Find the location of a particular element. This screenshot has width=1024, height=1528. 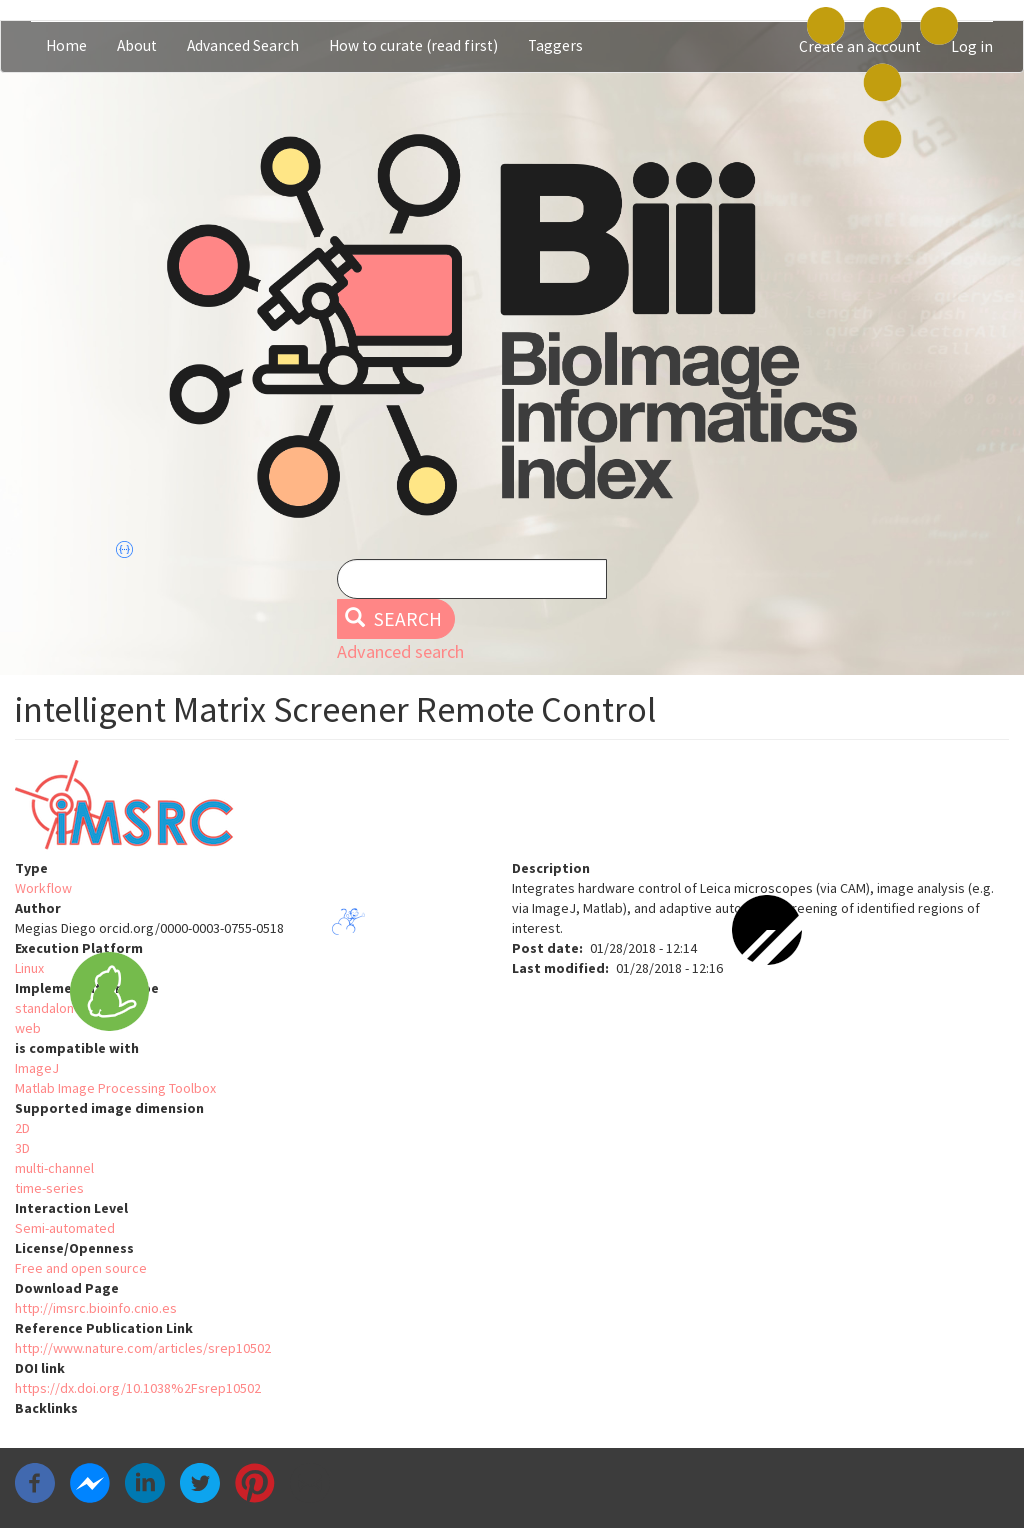

Swagger API documentation tool logo is located at coordinates (124, 549).